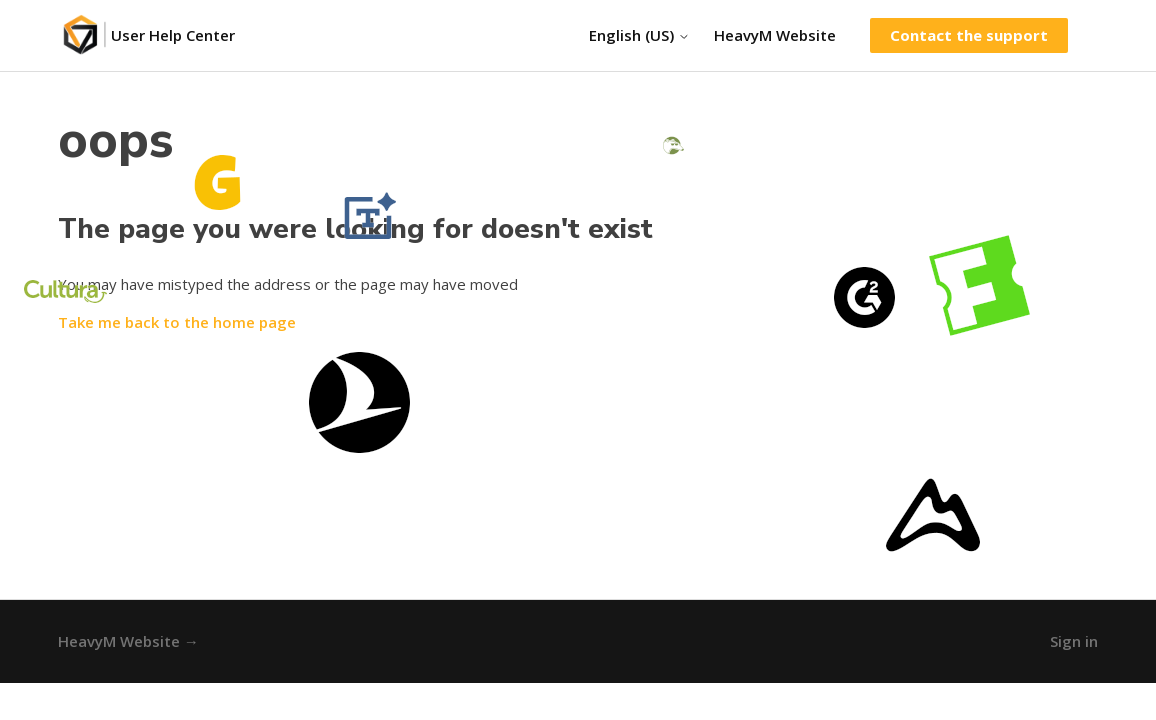 The height and width of the screenshot is (720, 1156). I want to click on open the Fandango app for movie tickets, so click(979, 285).